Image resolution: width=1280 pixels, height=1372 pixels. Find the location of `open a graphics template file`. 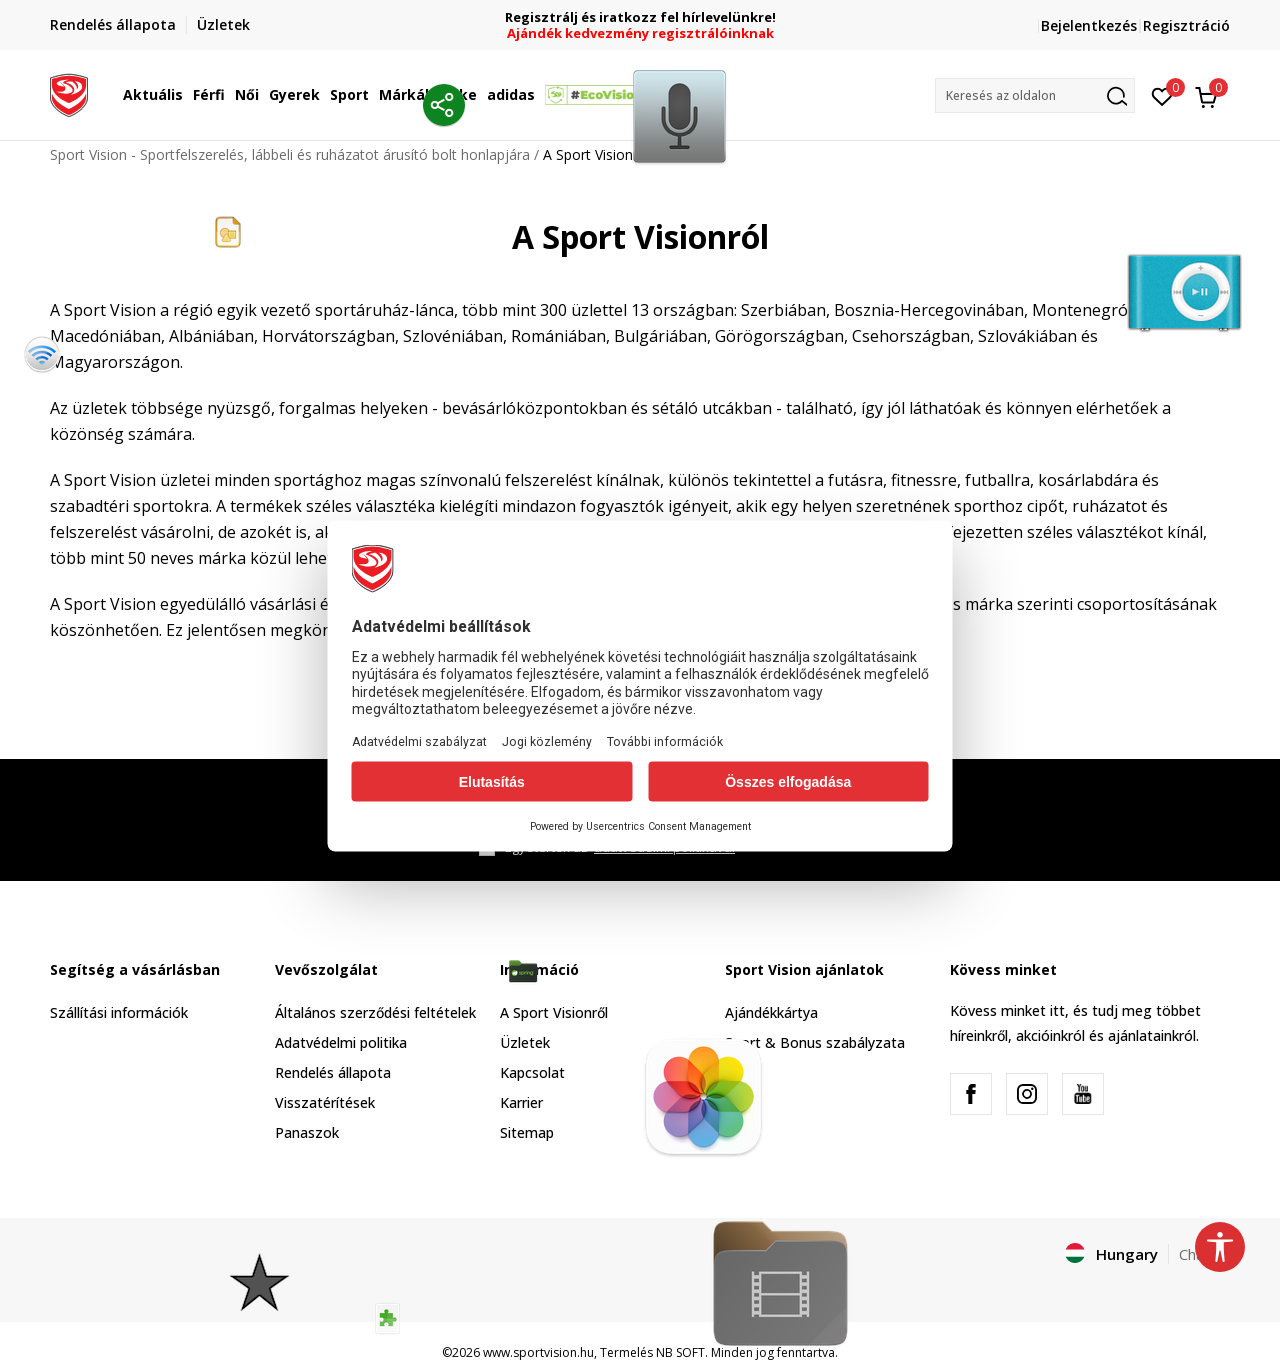

open a graphics template file is located at coordinates (228, 232).